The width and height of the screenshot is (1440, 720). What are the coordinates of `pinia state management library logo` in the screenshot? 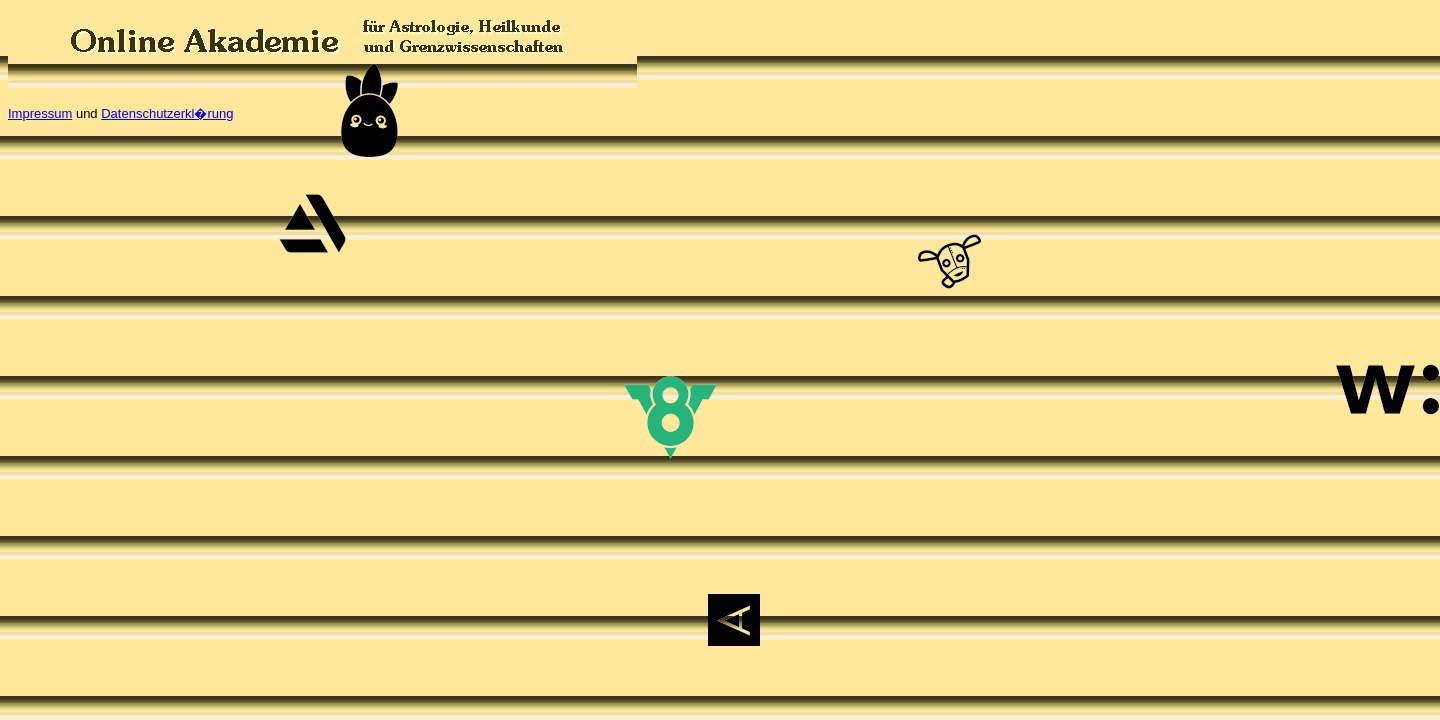 It's located at (369, 110).